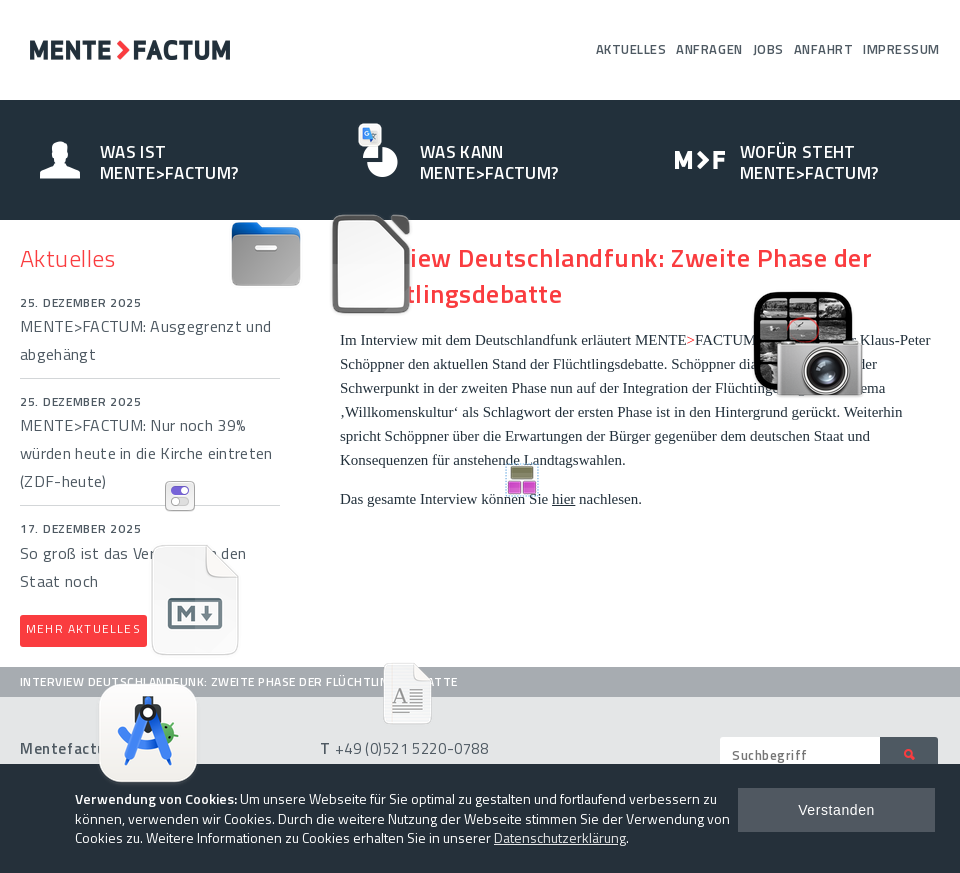 The width and height of the screenshot is (960, 873). I want to click on open the files app, so click(266, 254).